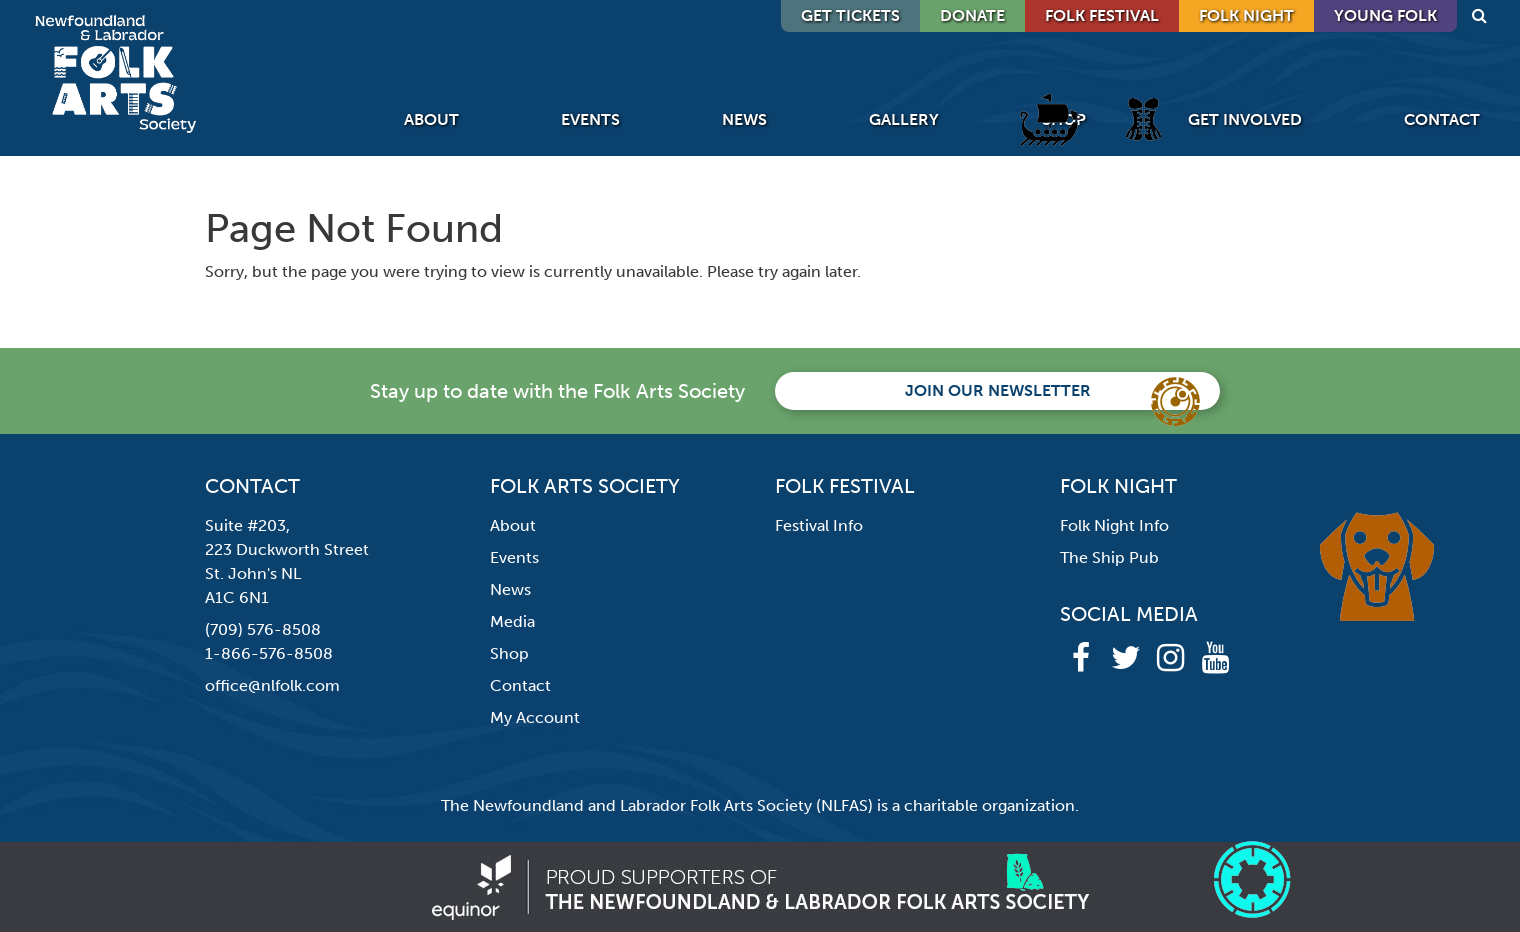 Image resolution: width=1520 pixels, height=932 pixels. Describe the element at coordinates (1025, 872) in the screenshot. I see `indicates grain or wheat ingredient` at that location.